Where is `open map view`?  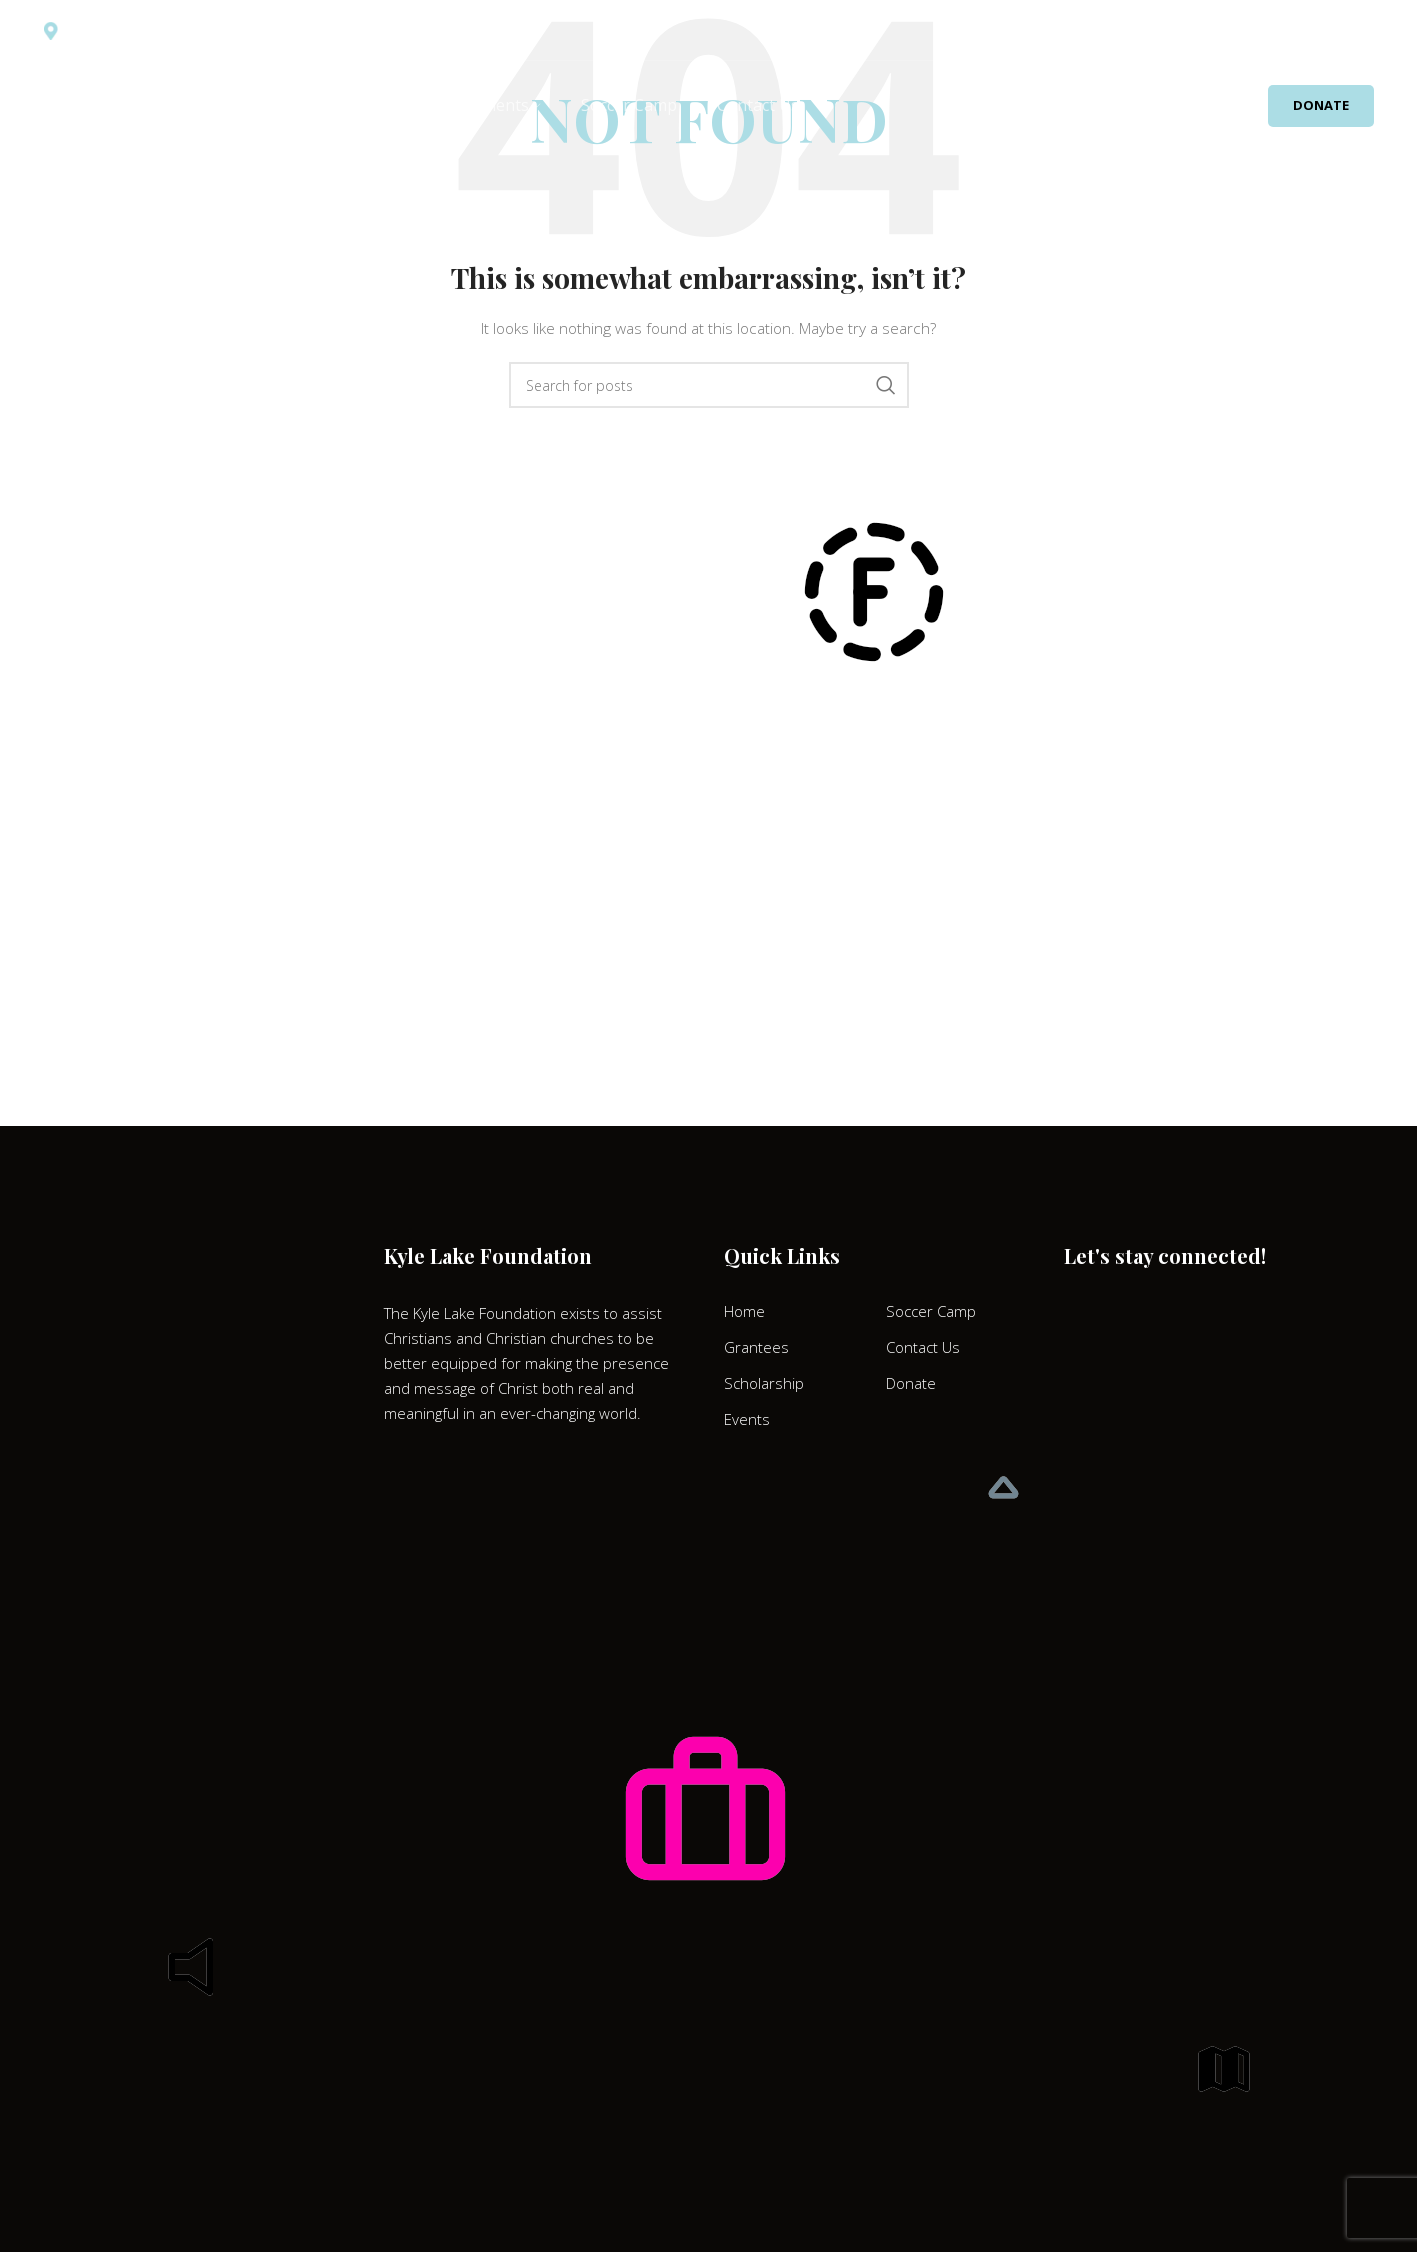
open map view is located at coordinates (1224, 2069).